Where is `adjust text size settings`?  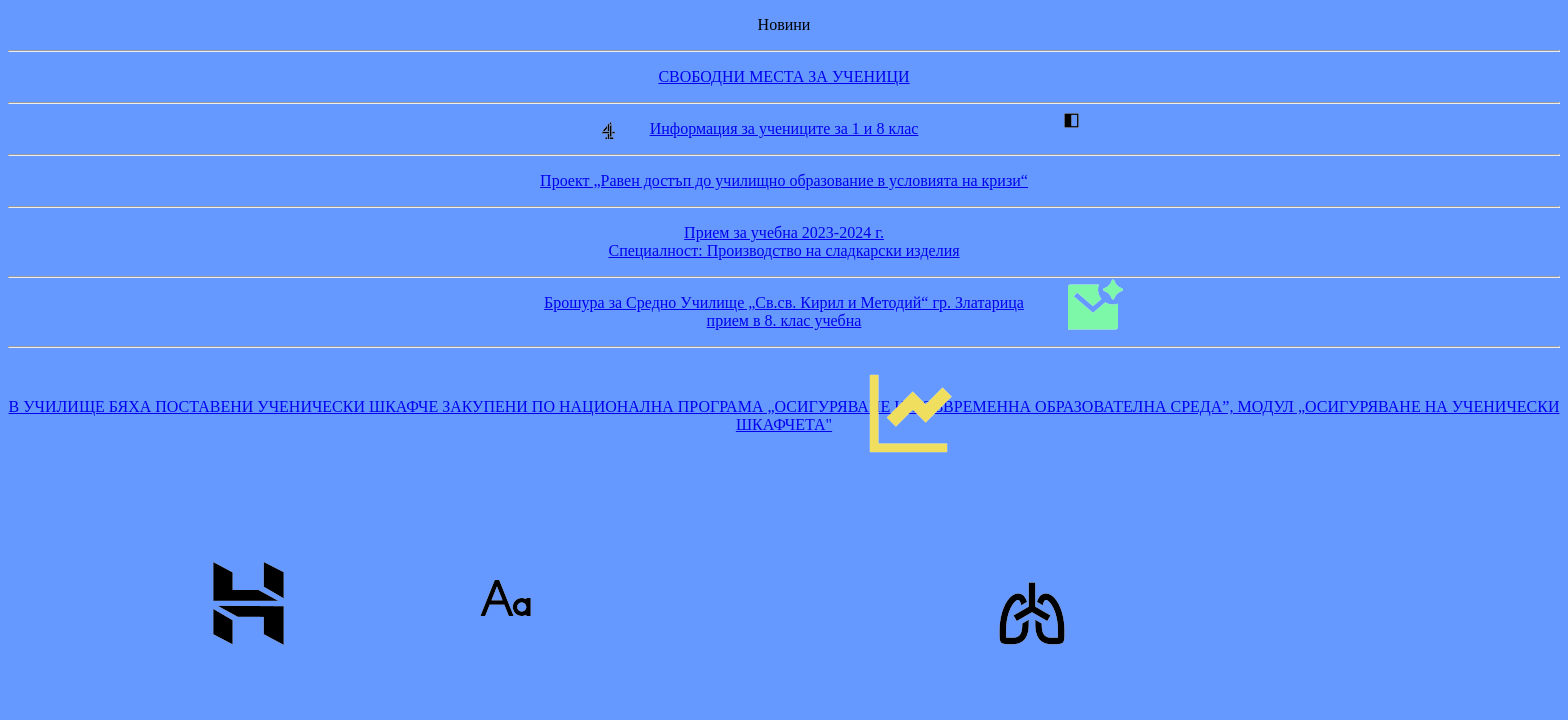
adjust text size settings is located at coordinates (506, 598).